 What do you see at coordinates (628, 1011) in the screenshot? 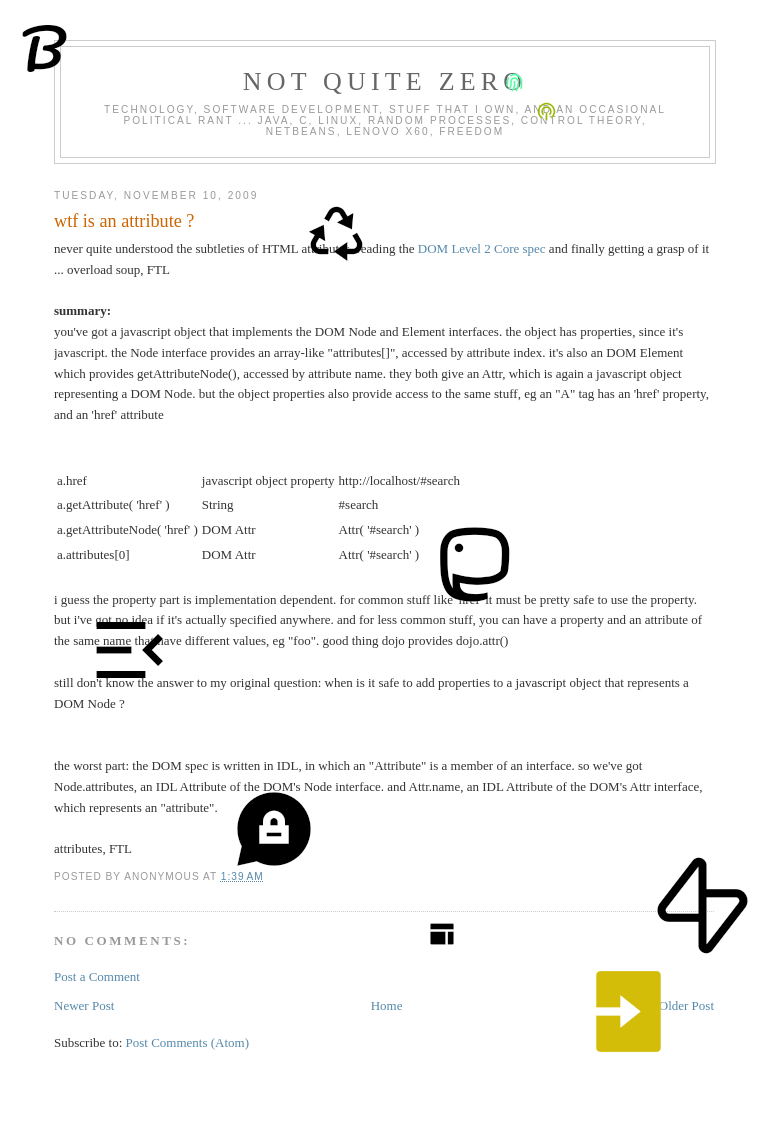
I see `log in to your account` at bounding box center [628, 1011].